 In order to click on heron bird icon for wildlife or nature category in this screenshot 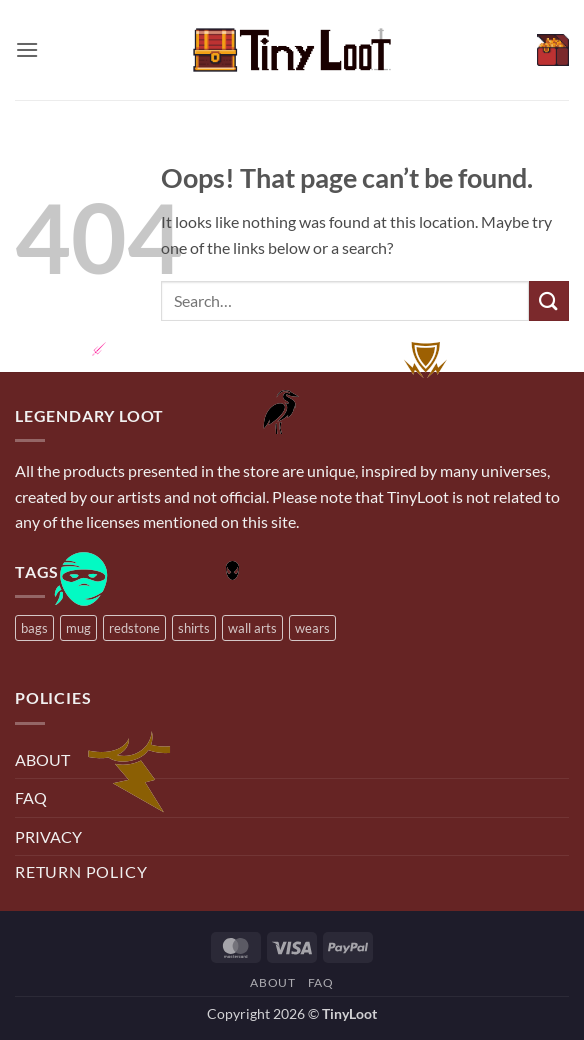, I will do `click(281, 411)`.